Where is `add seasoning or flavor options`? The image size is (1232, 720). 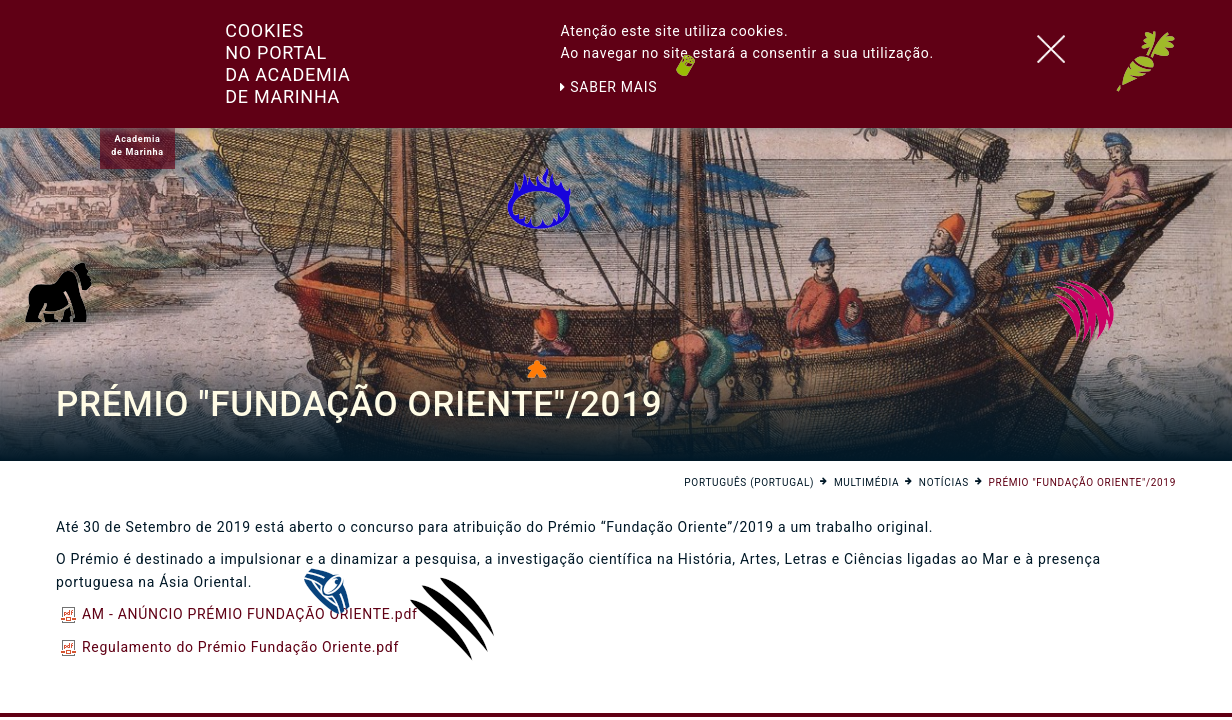 add seasoning or flavor options is located at coordinates (685, 65).